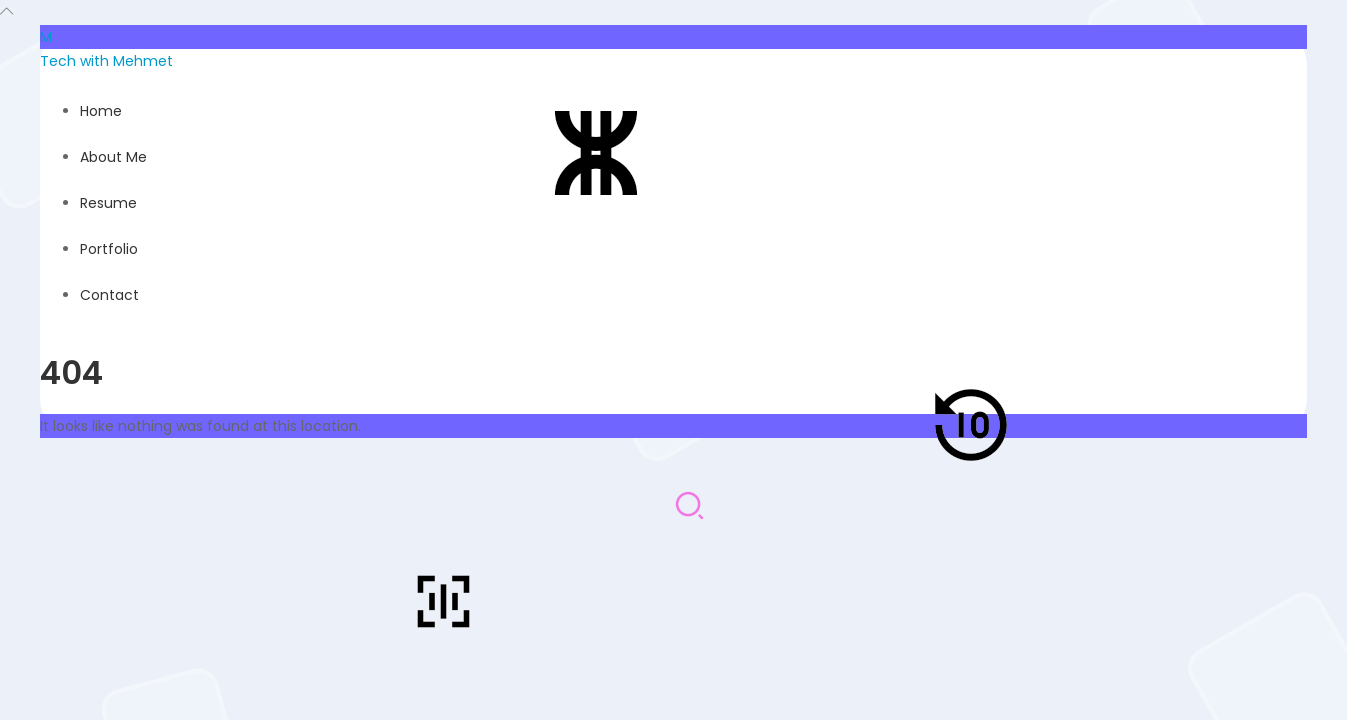 The height and width of the screenshot is (720, 1347). Describe the element at coordinates (971, 425) in the screenshot. I see `skip back 10 seconds in media playback` at that location.